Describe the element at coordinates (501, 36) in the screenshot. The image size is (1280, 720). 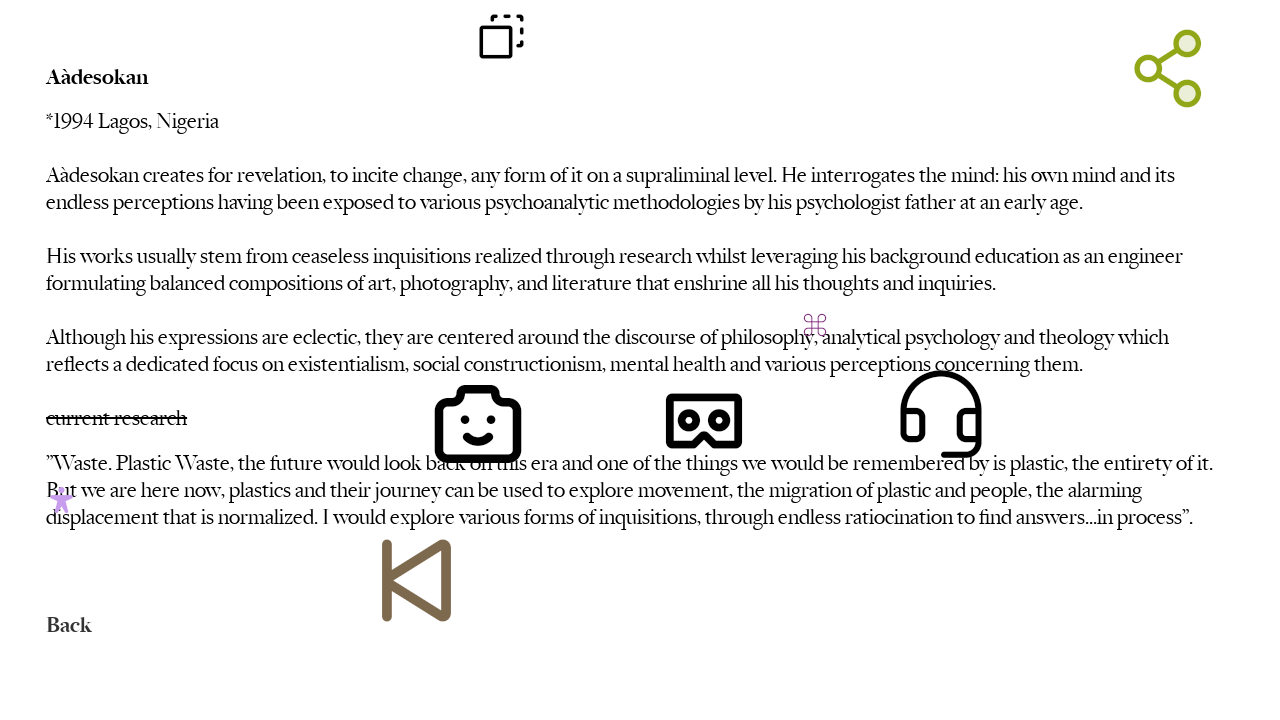
I see `send selected element to background layer` at that location.